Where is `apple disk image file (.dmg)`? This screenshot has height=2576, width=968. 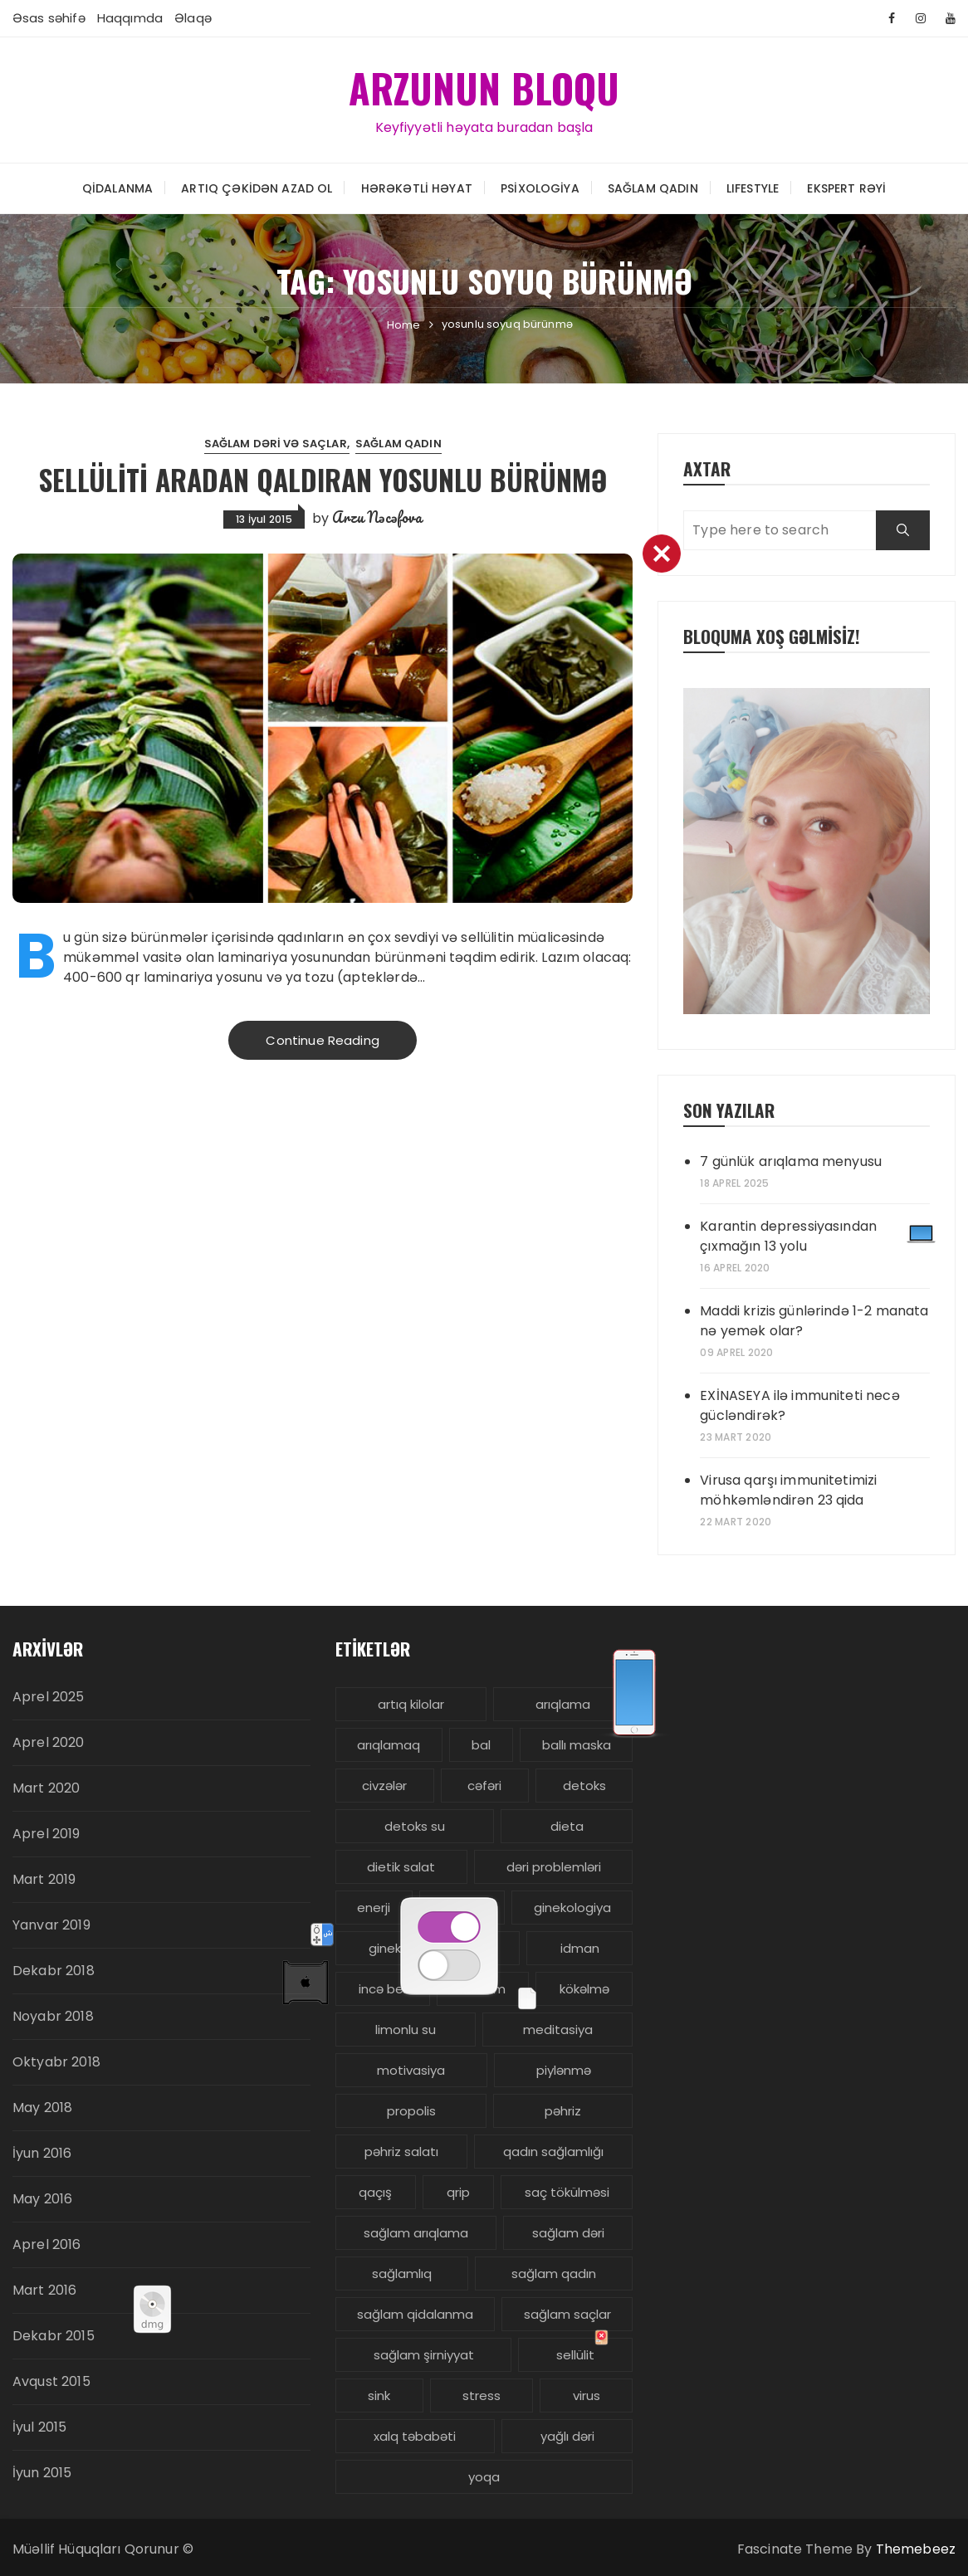 apple disk image file (.dmg) is located at coordinates (152, 2309).